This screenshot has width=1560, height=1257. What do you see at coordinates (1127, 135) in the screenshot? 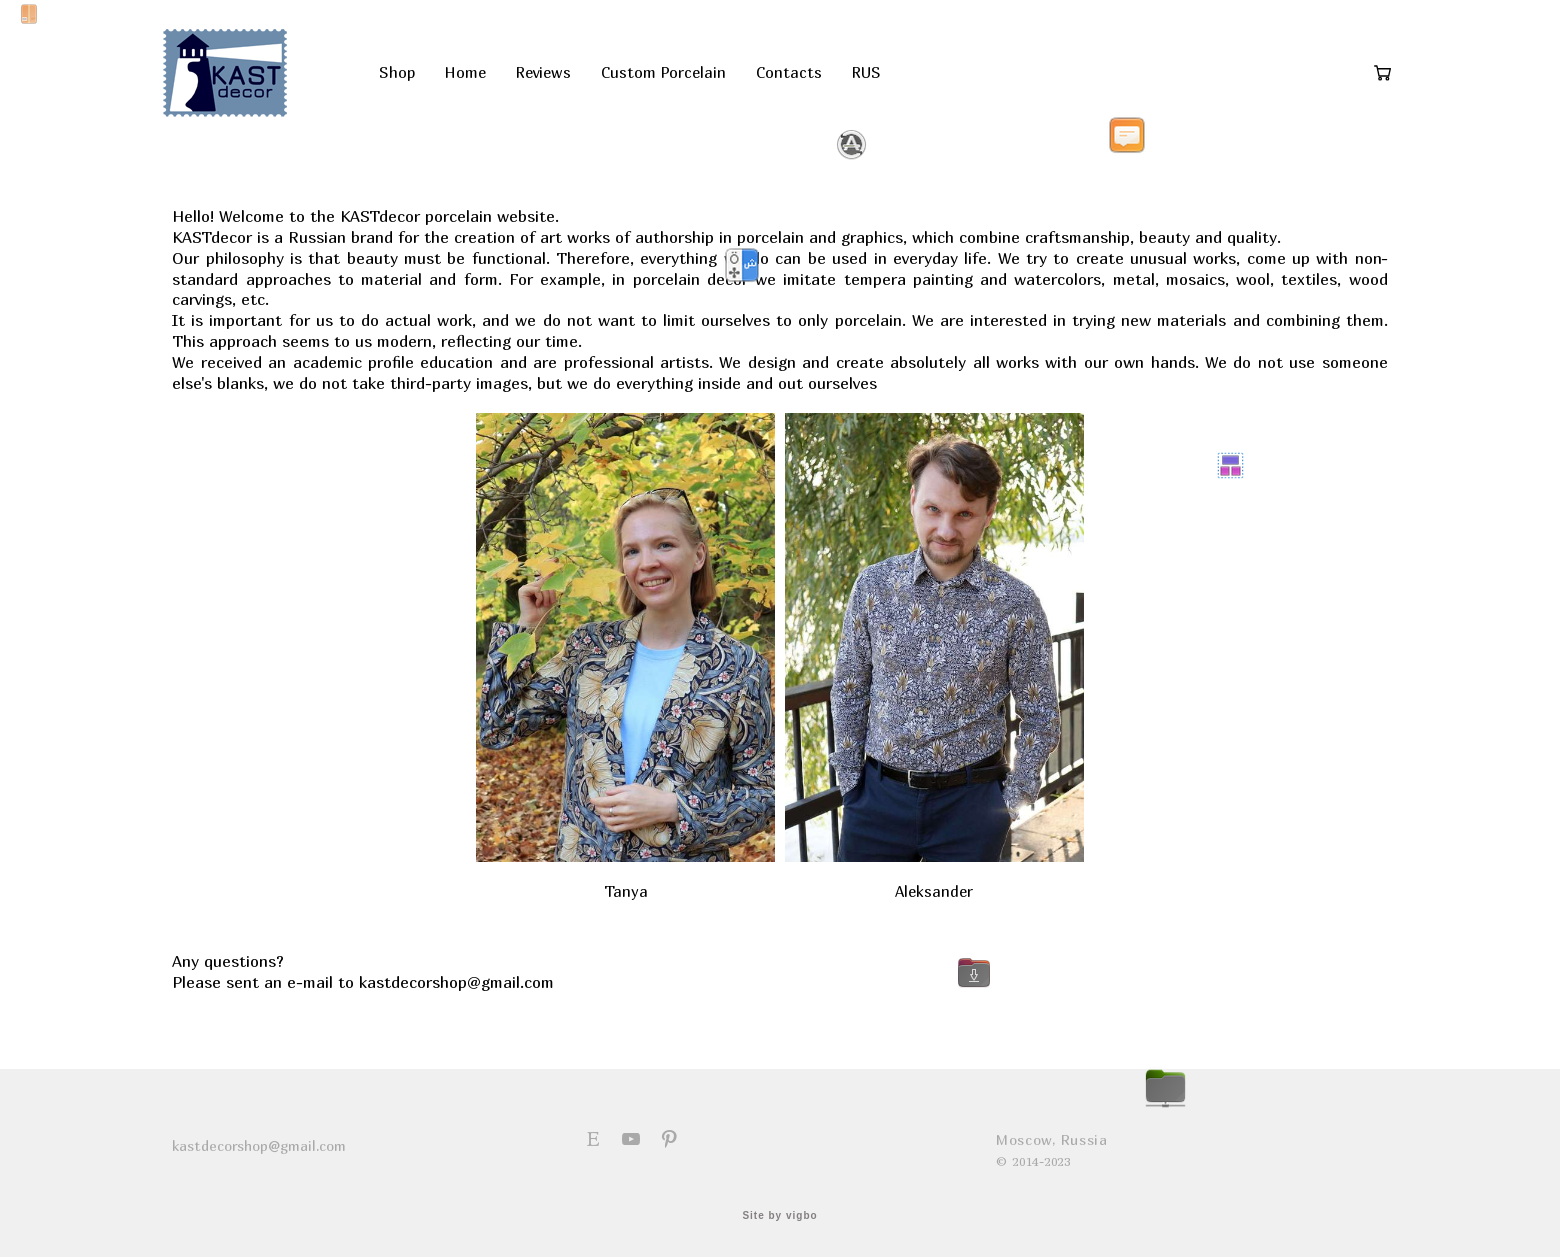
I see `open messaging app` at bounding box center [1127, 135].